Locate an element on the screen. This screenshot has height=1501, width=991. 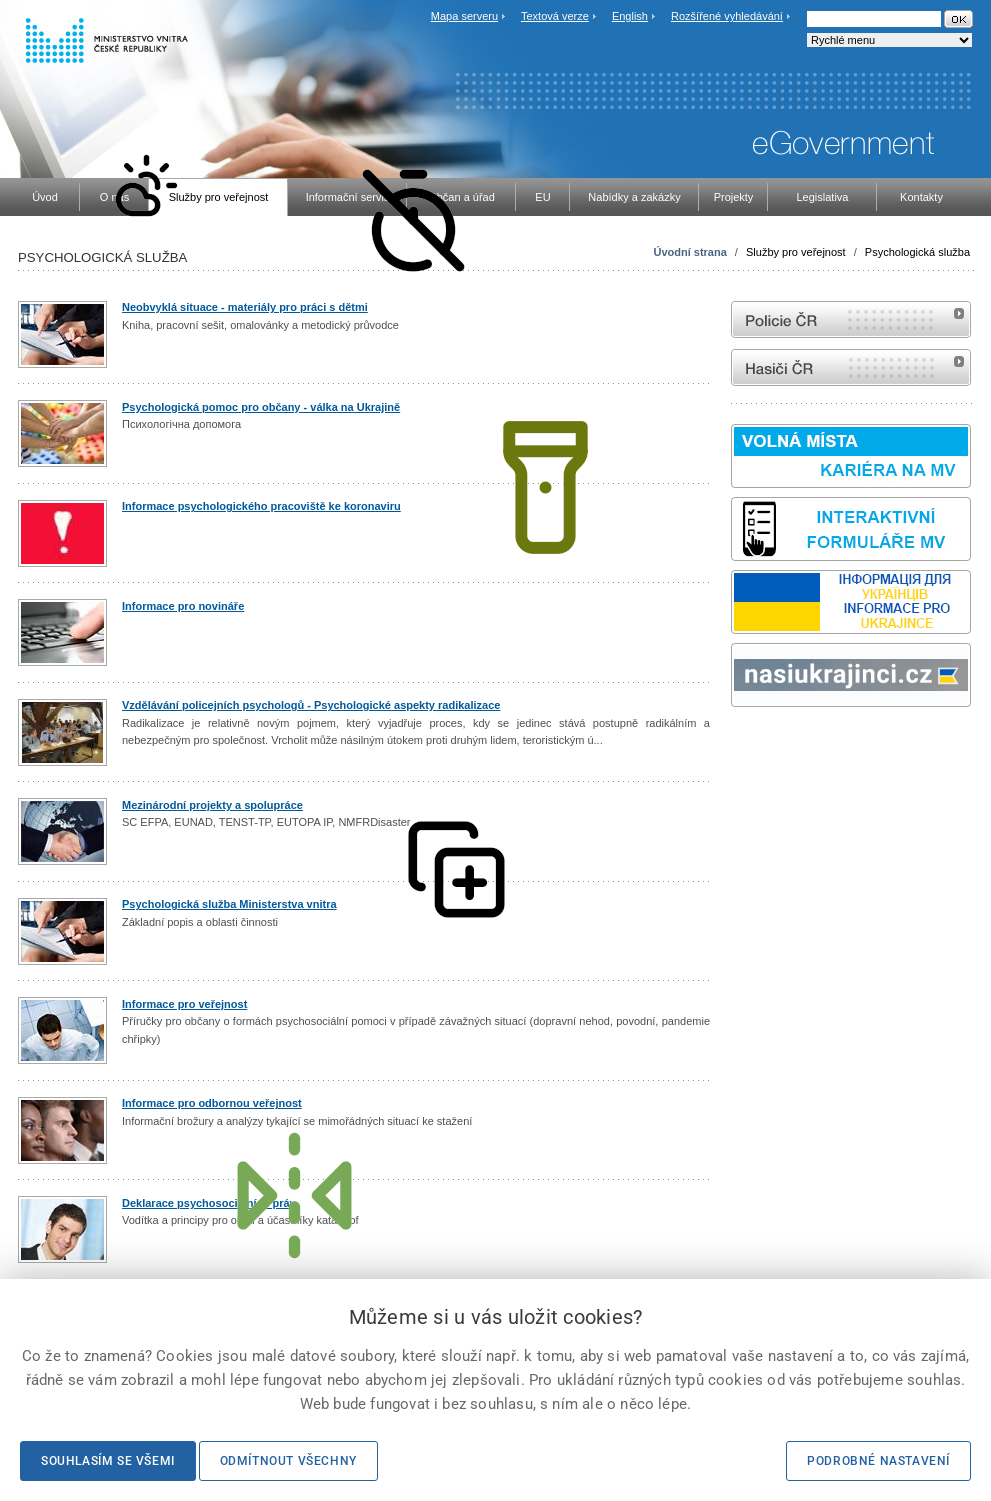
flip image horizontally is located at coordinates (294, 1195).